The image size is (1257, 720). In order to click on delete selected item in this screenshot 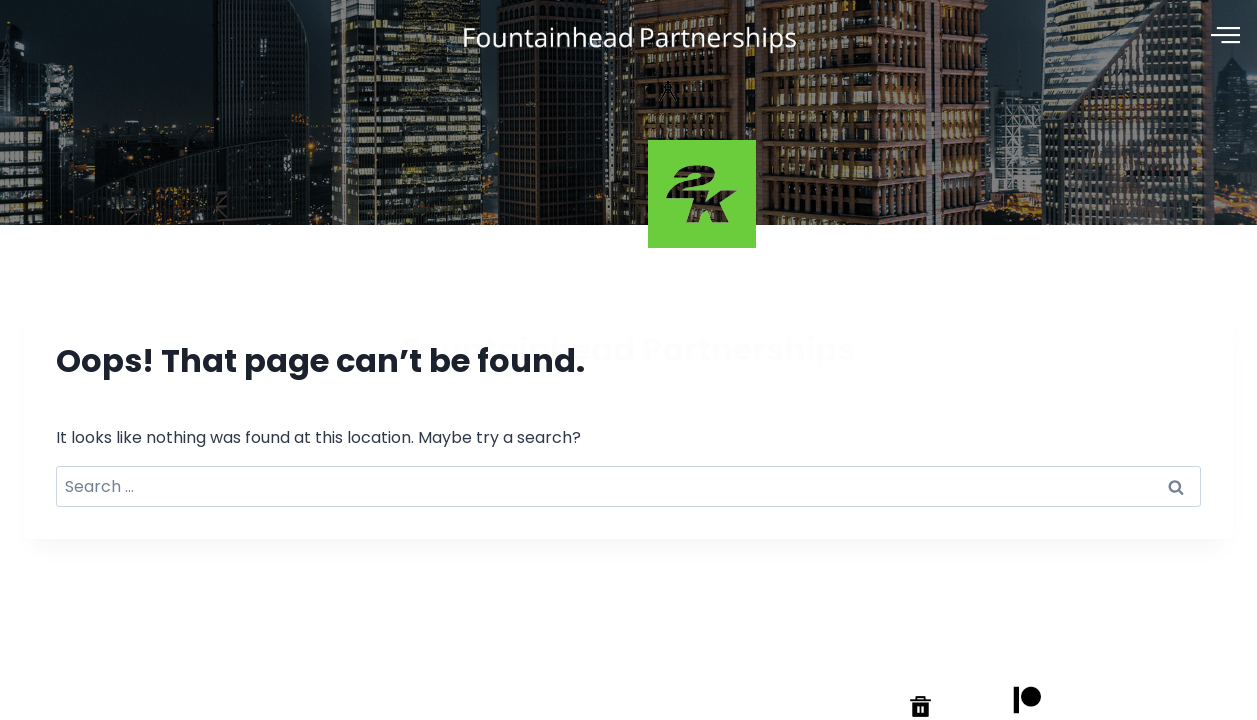, I will do `click(920, 706)`.